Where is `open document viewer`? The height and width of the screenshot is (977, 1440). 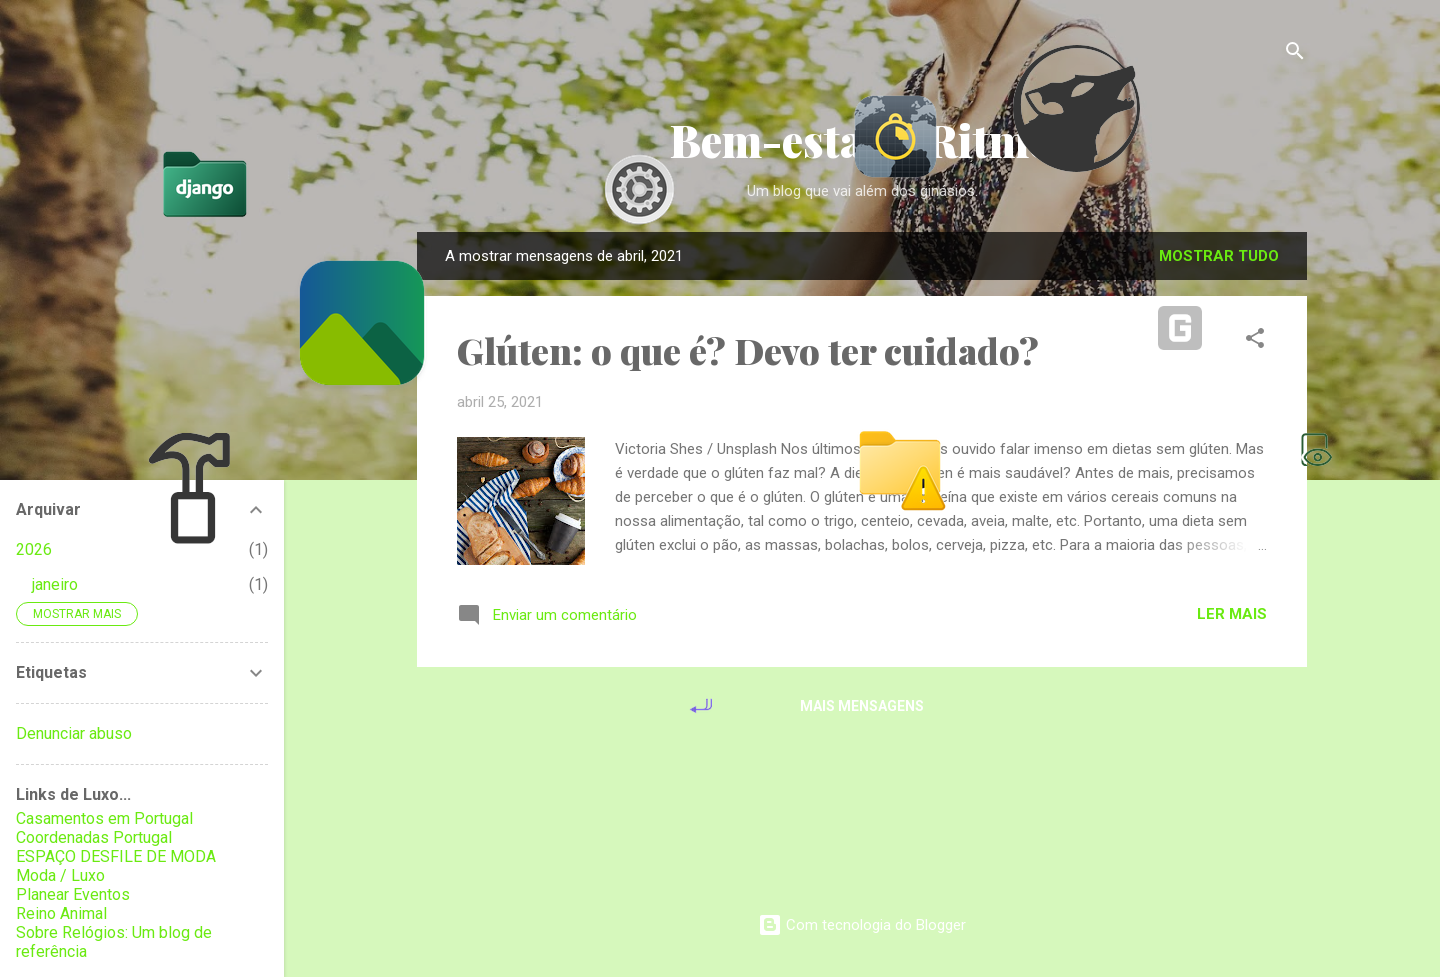
open document viewer is located at coordinates (1314, 448).